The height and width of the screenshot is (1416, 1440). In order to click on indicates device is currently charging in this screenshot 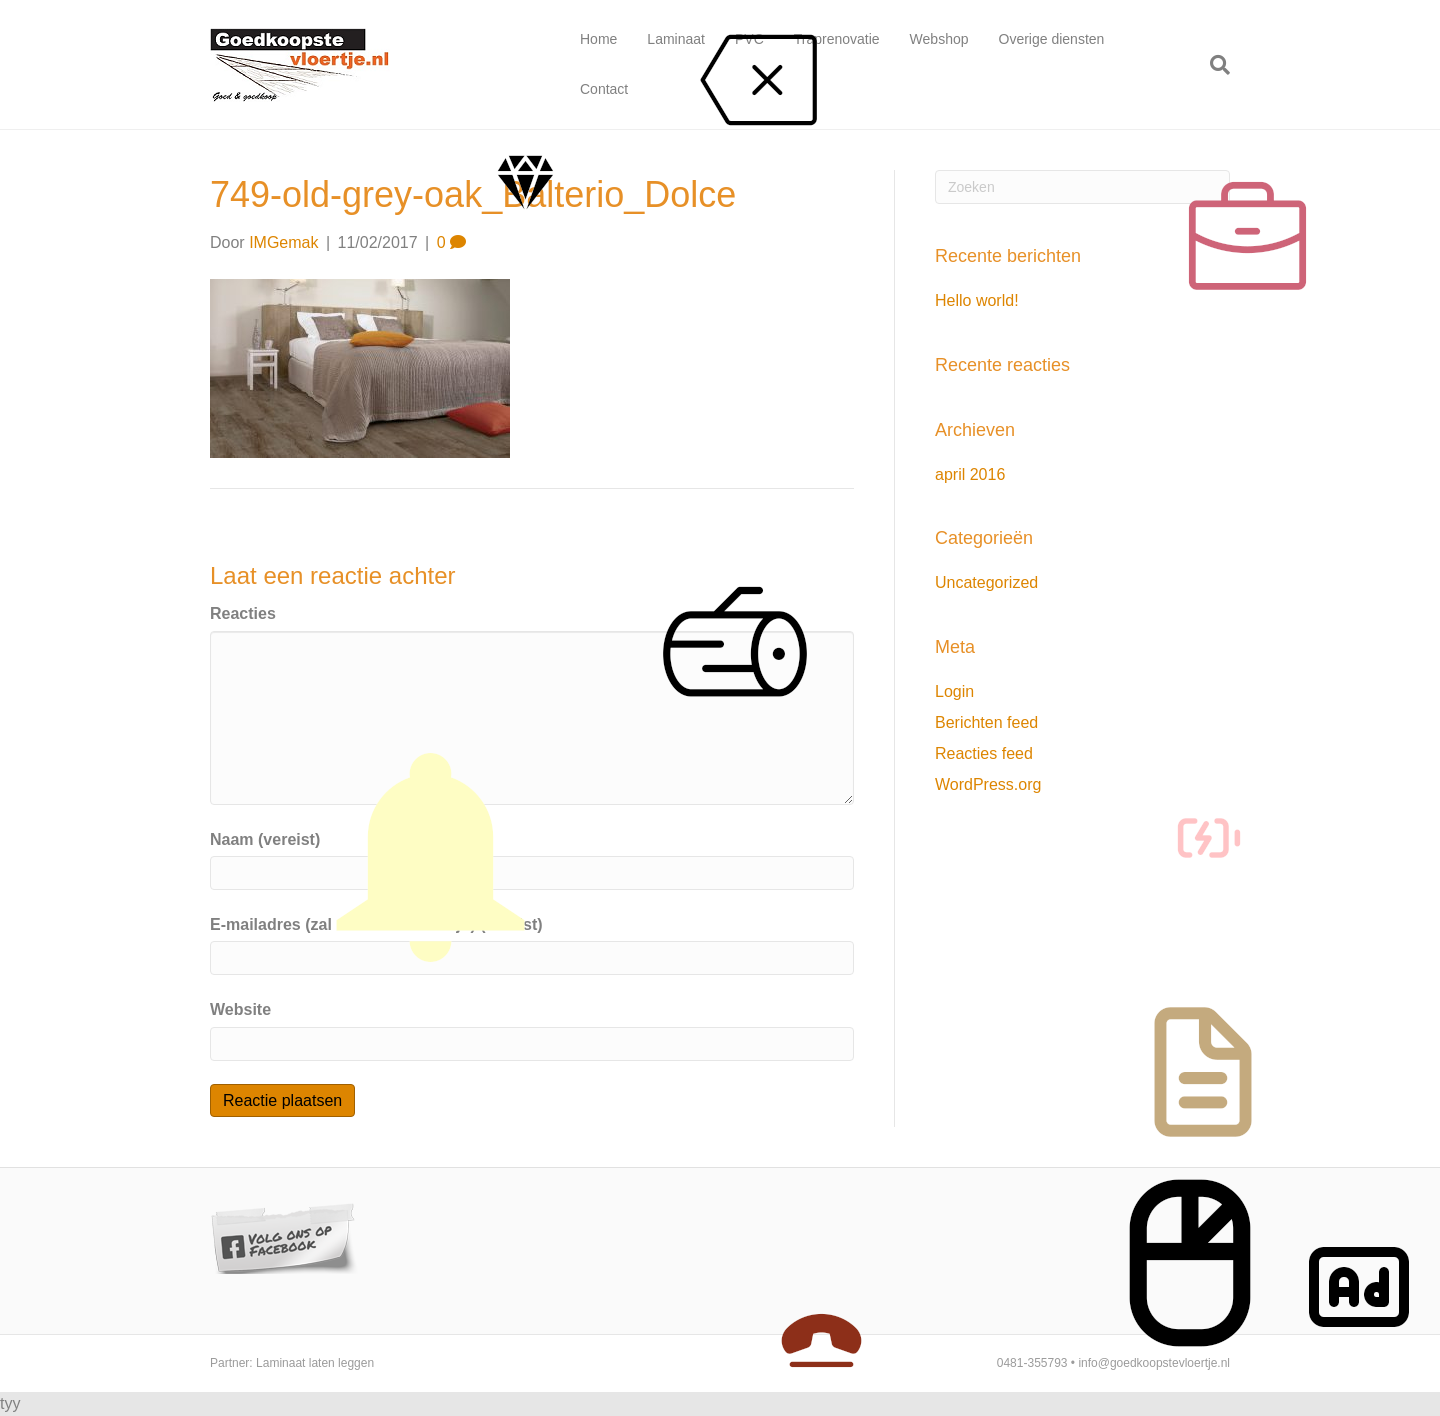, I will do `click(1209, 838)`.